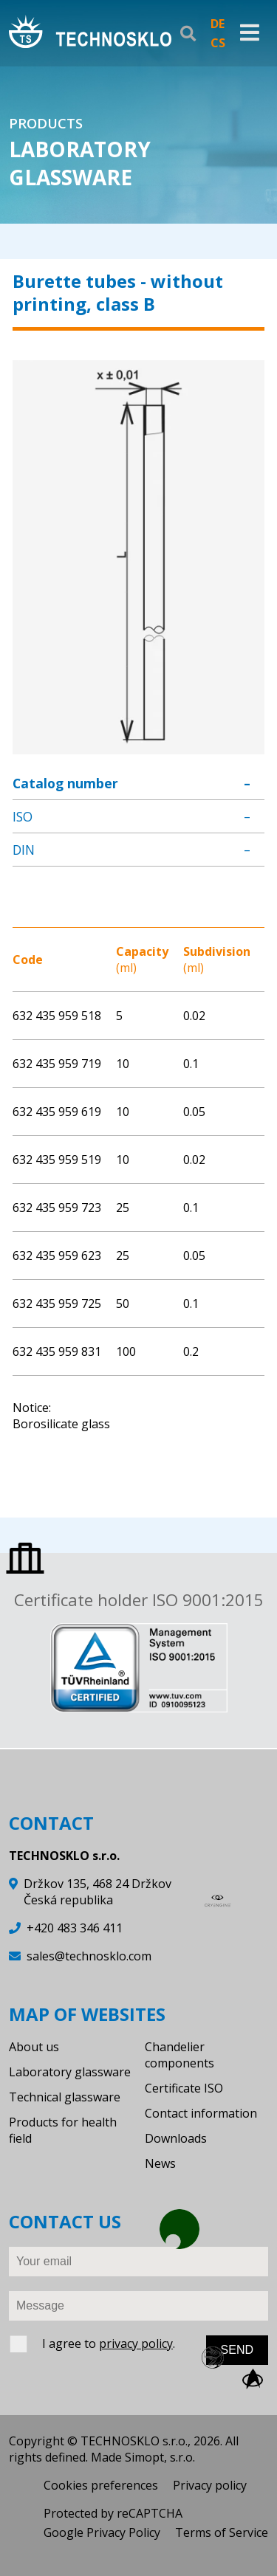  What do you see at coordinates (25, 1558) in the screenshot?
I see `luggage deposit or storage location` at bounding box center [25, 1558].